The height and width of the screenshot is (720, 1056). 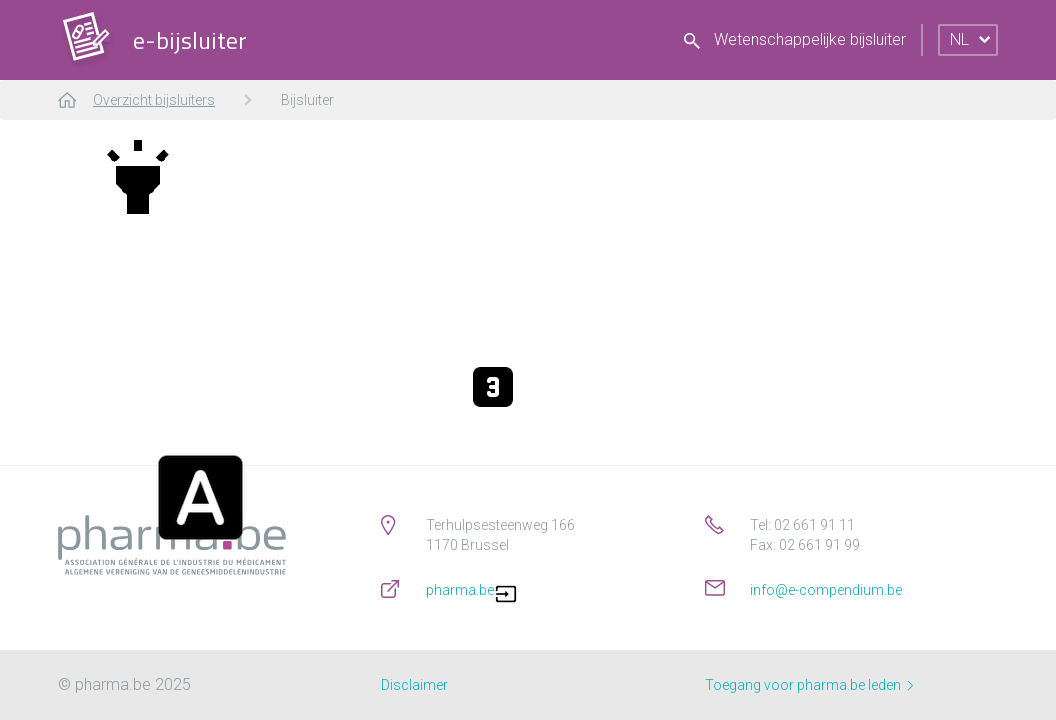 What do you see at coordinates (138, 177) in the screenshot?
I see `highlight selected text` at bounding box center [138, 177].